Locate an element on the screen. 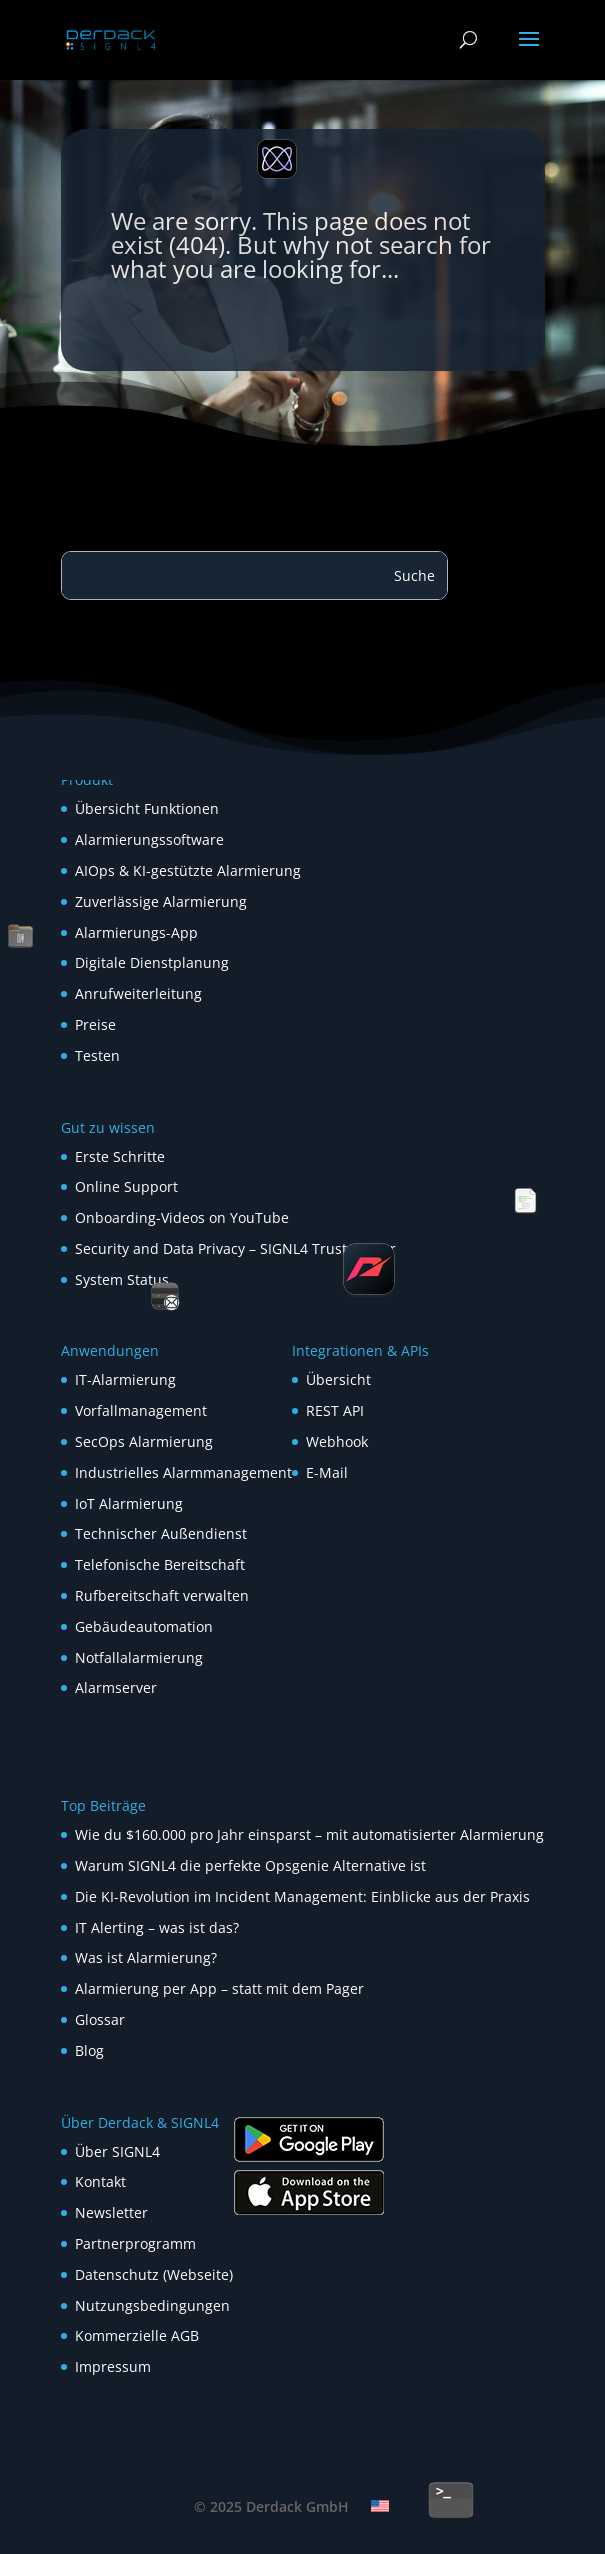 The image size is (605, 2554). cobol source code file is located at coordinates (525, 1200).